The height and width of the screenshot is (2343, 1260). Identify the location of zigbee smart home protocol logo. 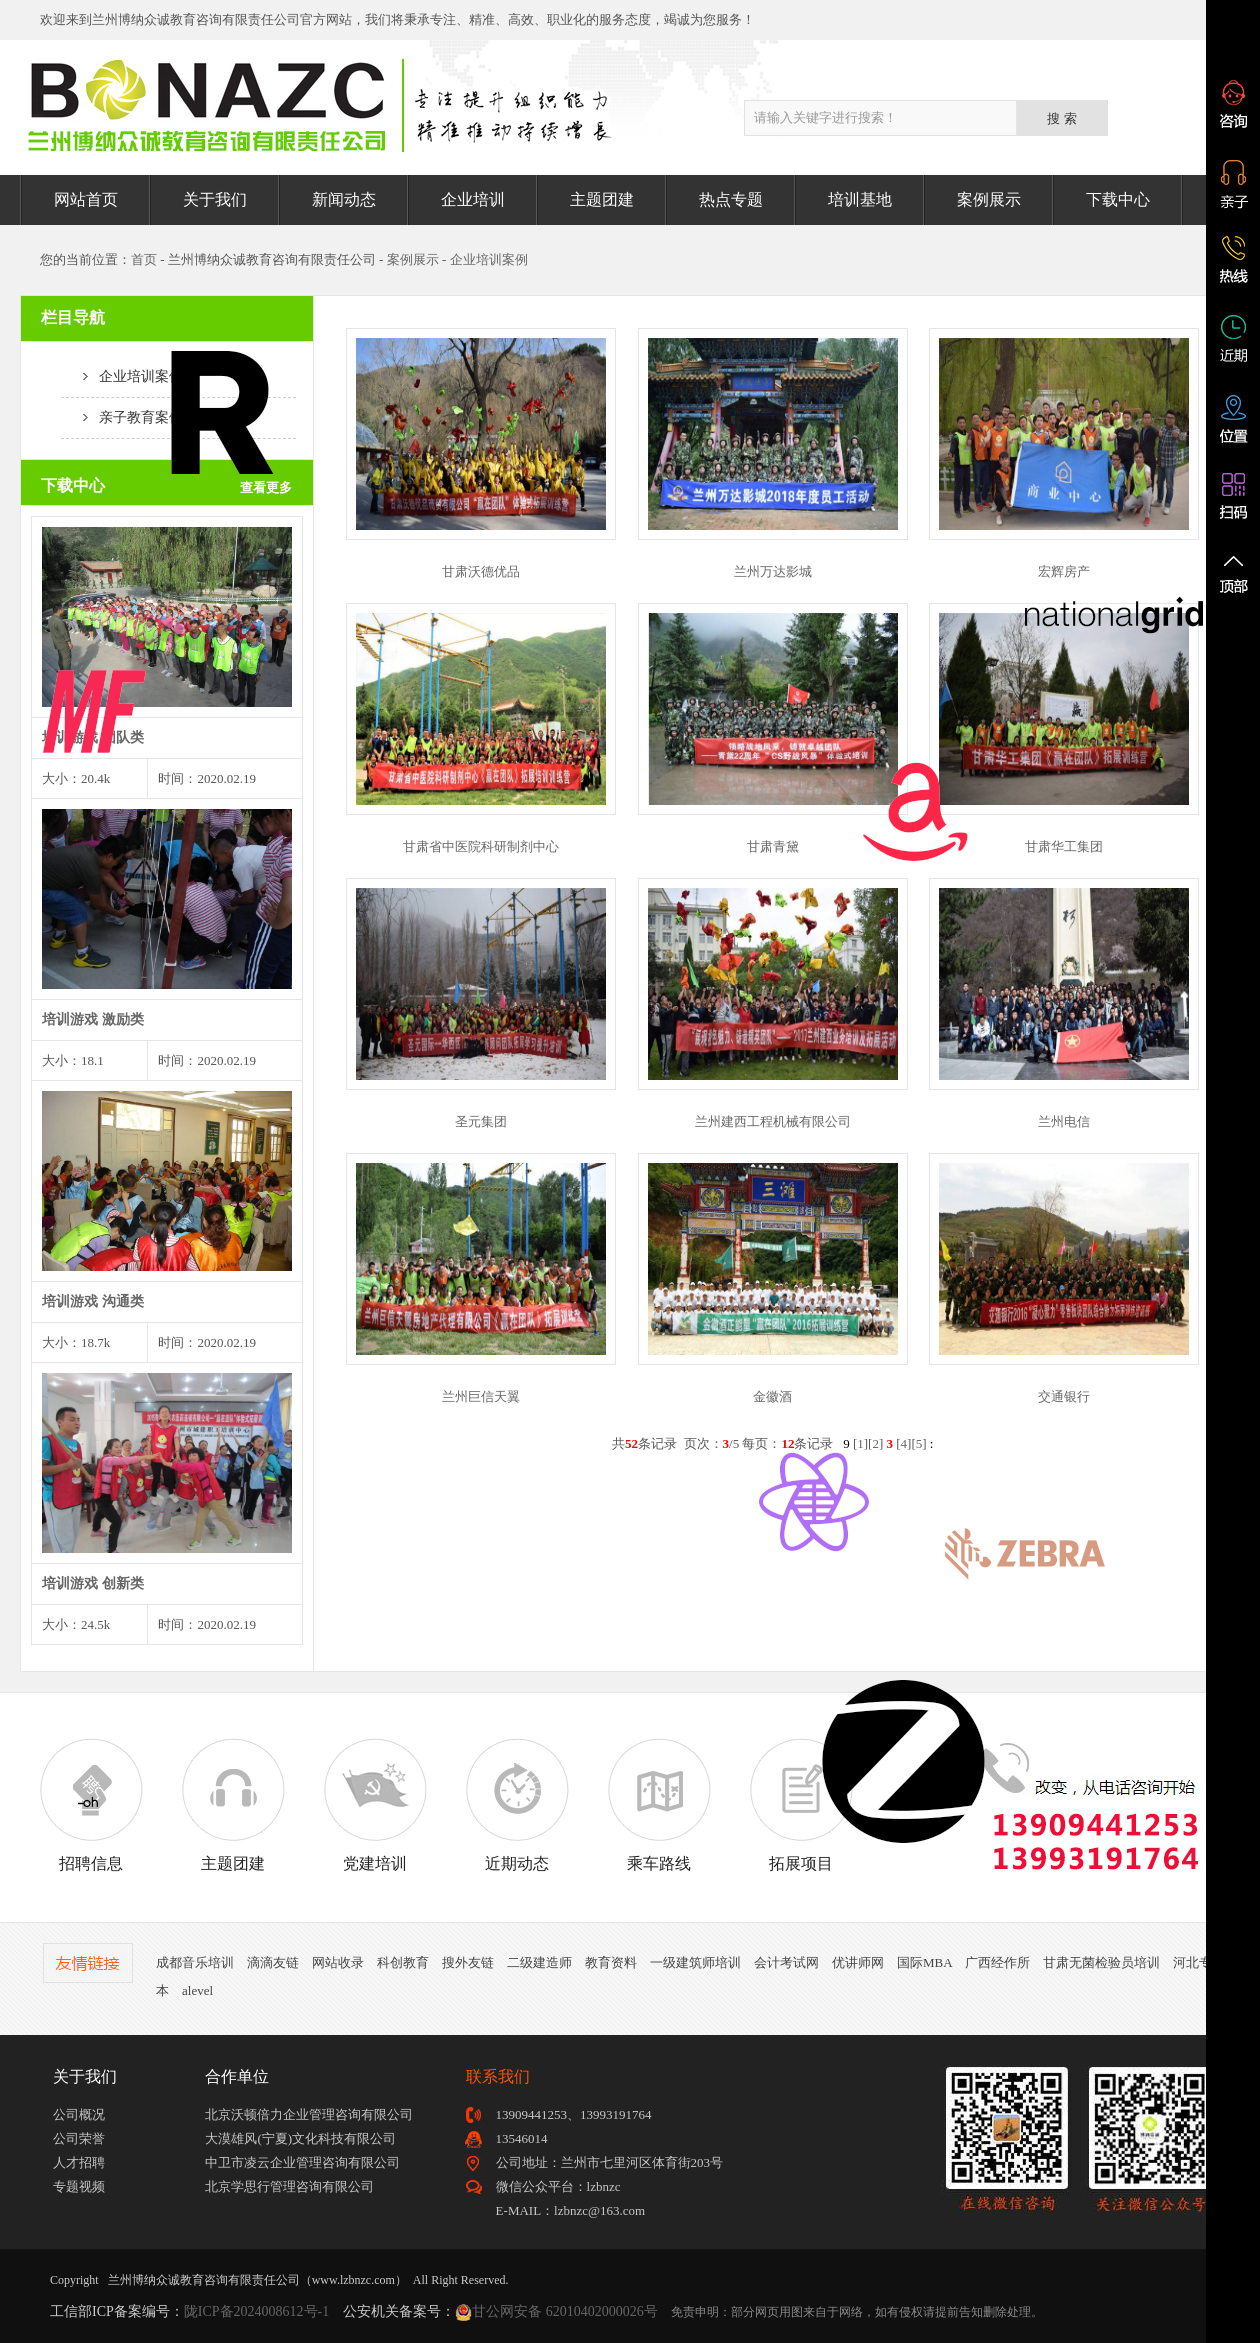
(903, 1761).